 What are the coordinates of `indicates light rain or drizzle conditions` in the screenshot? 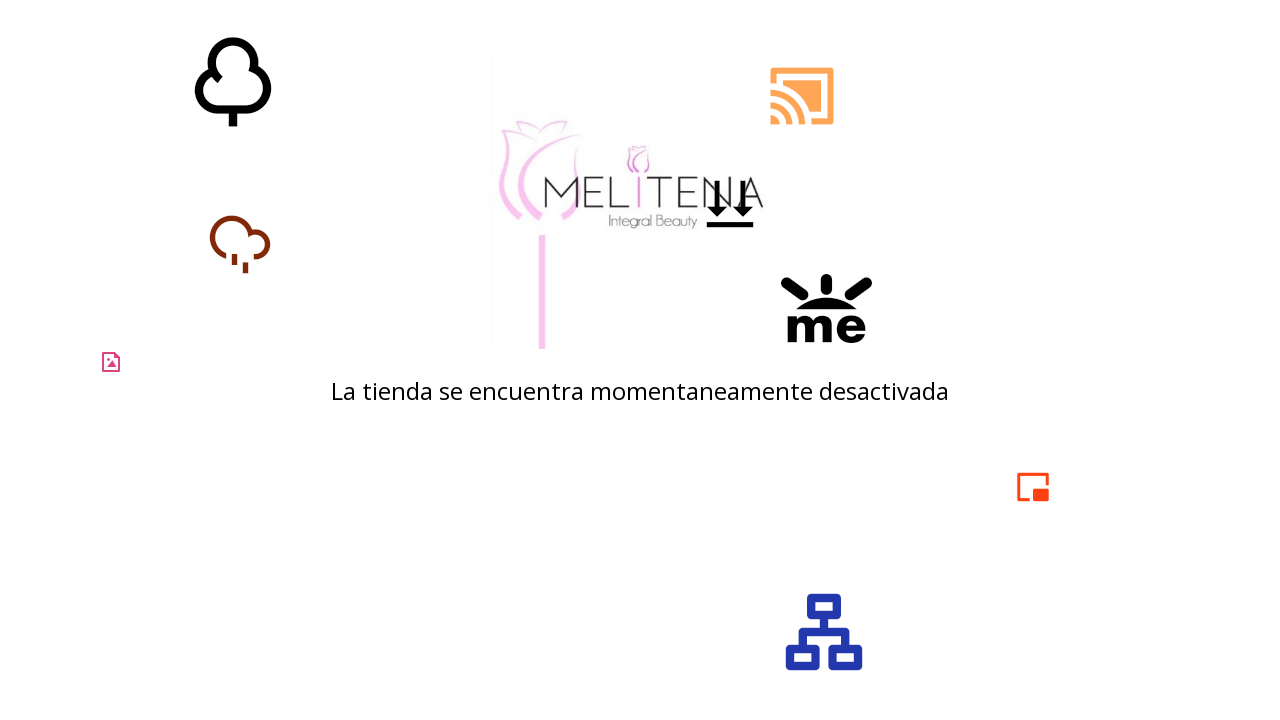 It's located at (240, 243).